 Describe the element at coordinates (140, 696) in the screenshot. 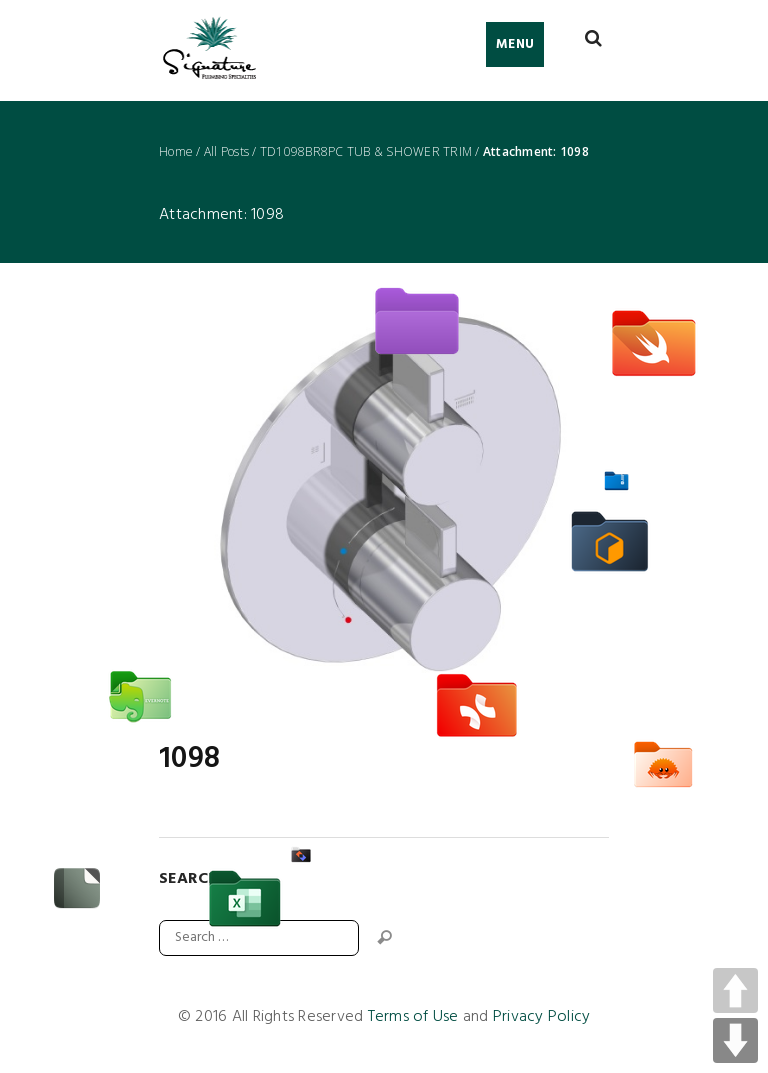

I see `open evernote folder` at that location.